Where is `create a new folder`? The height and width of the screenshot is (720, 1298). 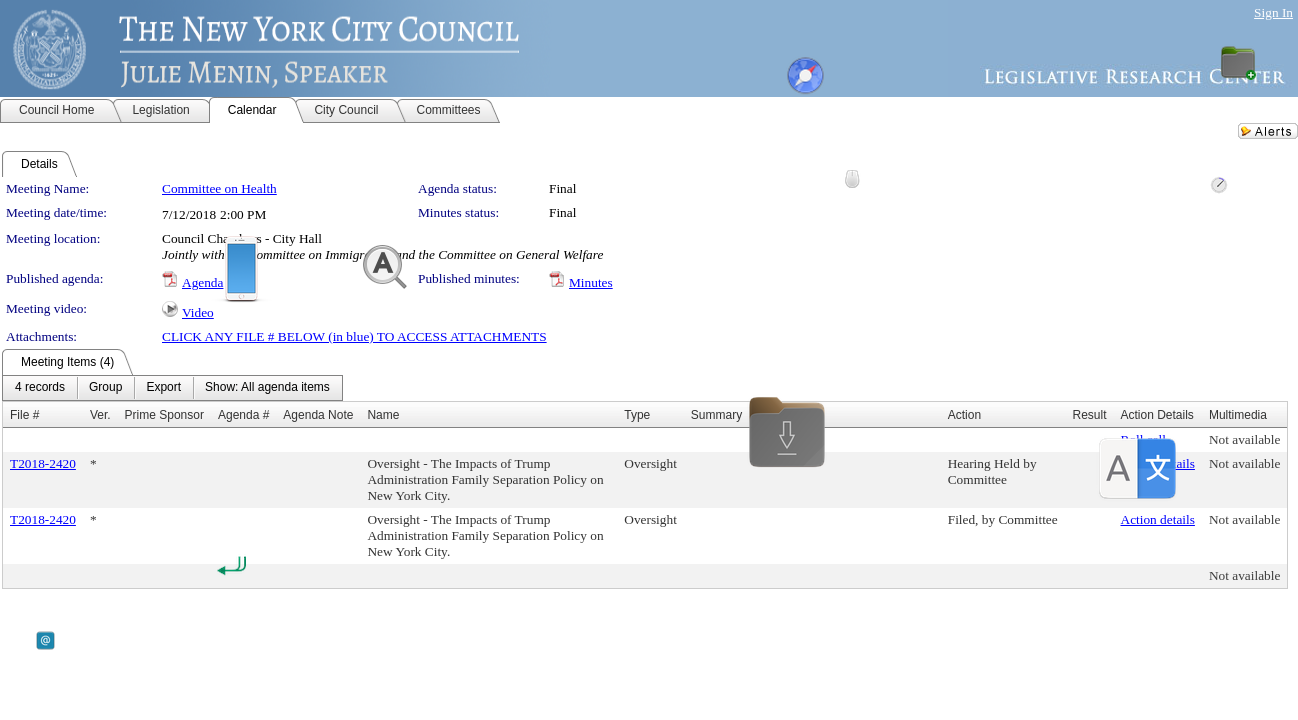
create a new folder is located at coordinates (1238, 62).